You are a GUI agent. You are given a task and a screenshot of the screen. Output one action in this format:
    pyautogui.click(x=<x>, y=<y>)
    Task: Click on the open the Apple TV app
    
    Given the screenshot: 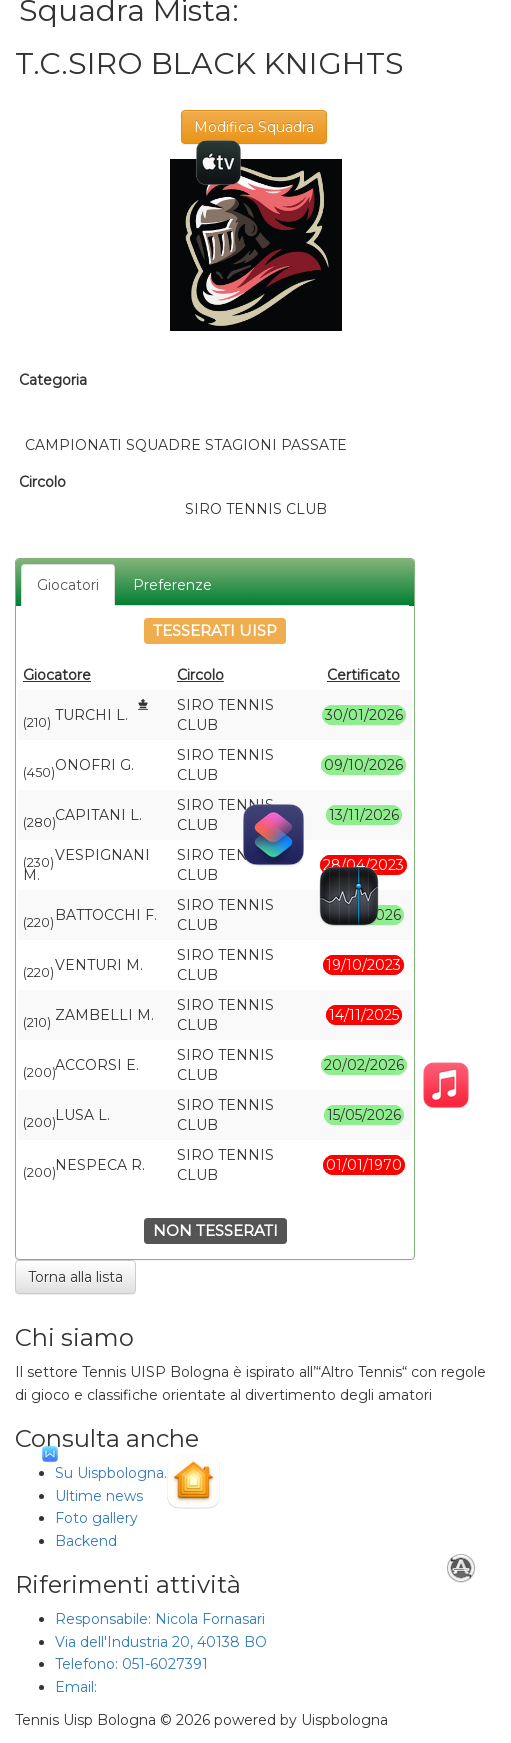 What is the action you would take?
    pyautogui.click(x=218, y=162)
    